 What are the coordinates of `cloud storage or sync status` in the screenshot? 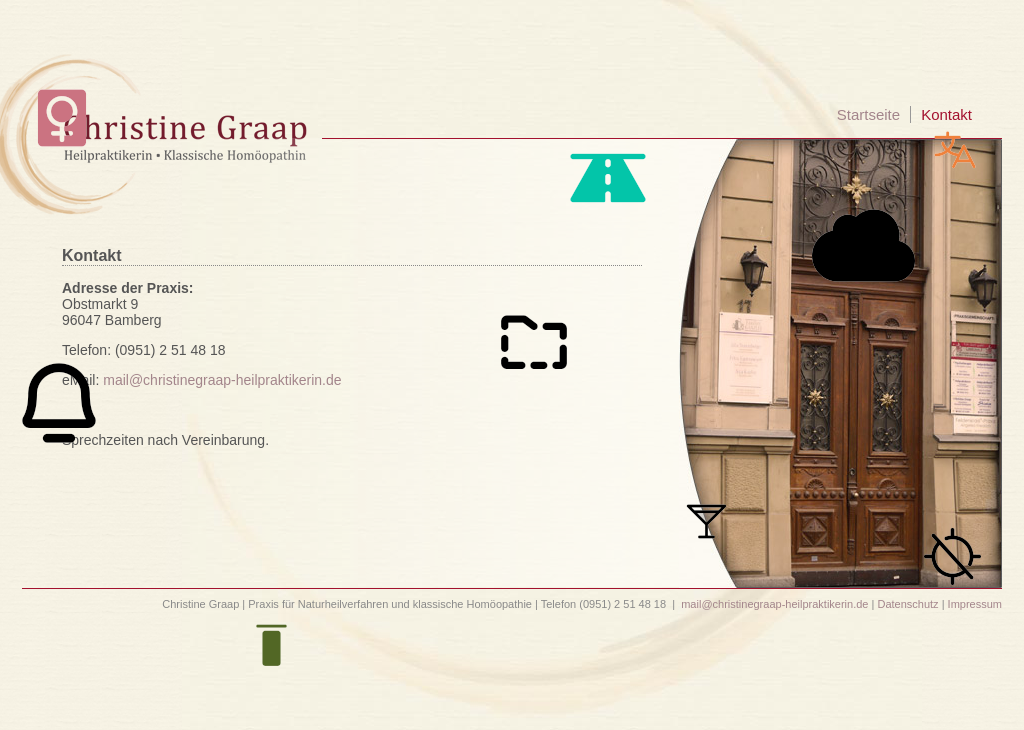 It's located at (863, 245).